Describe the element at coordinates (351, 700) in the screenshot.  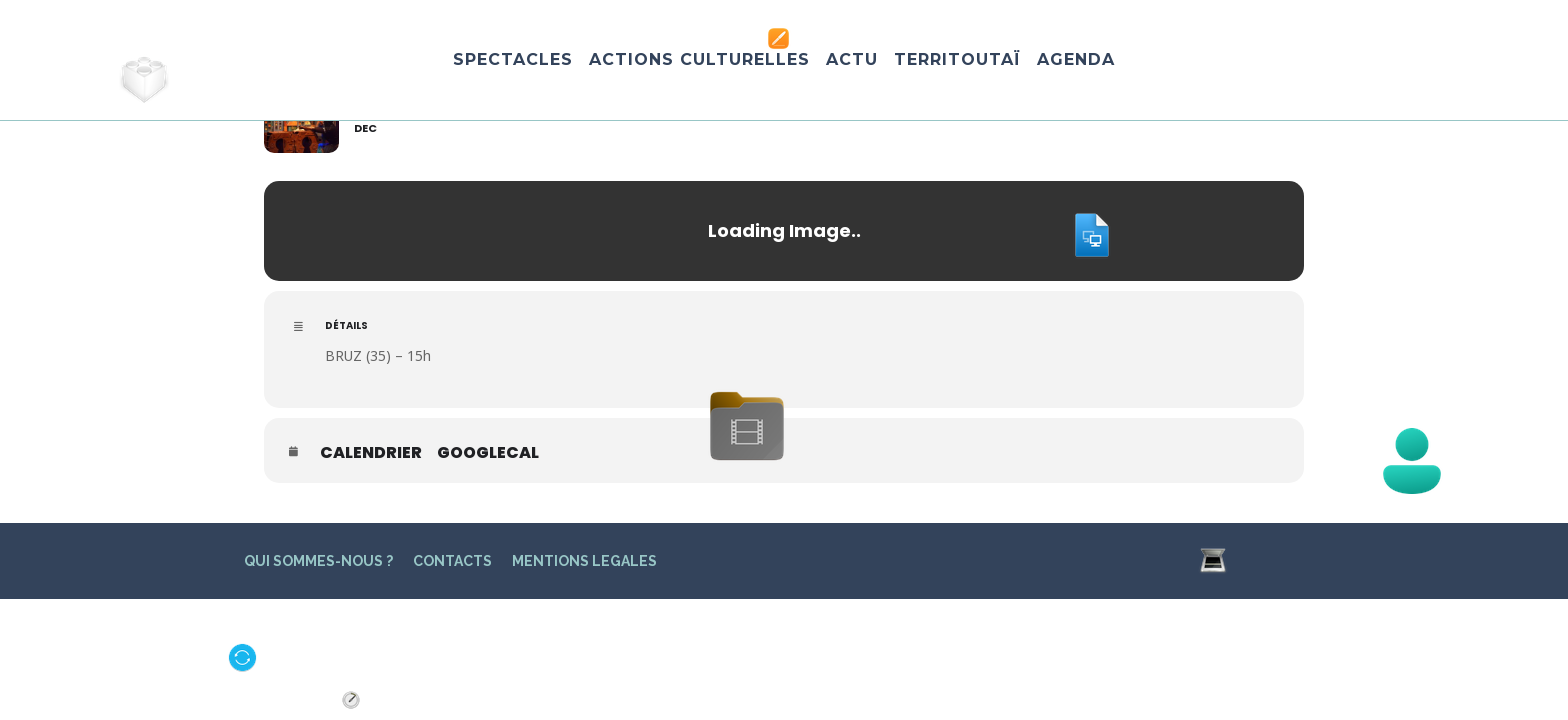
I see `open sysprof system profiler` at that location.